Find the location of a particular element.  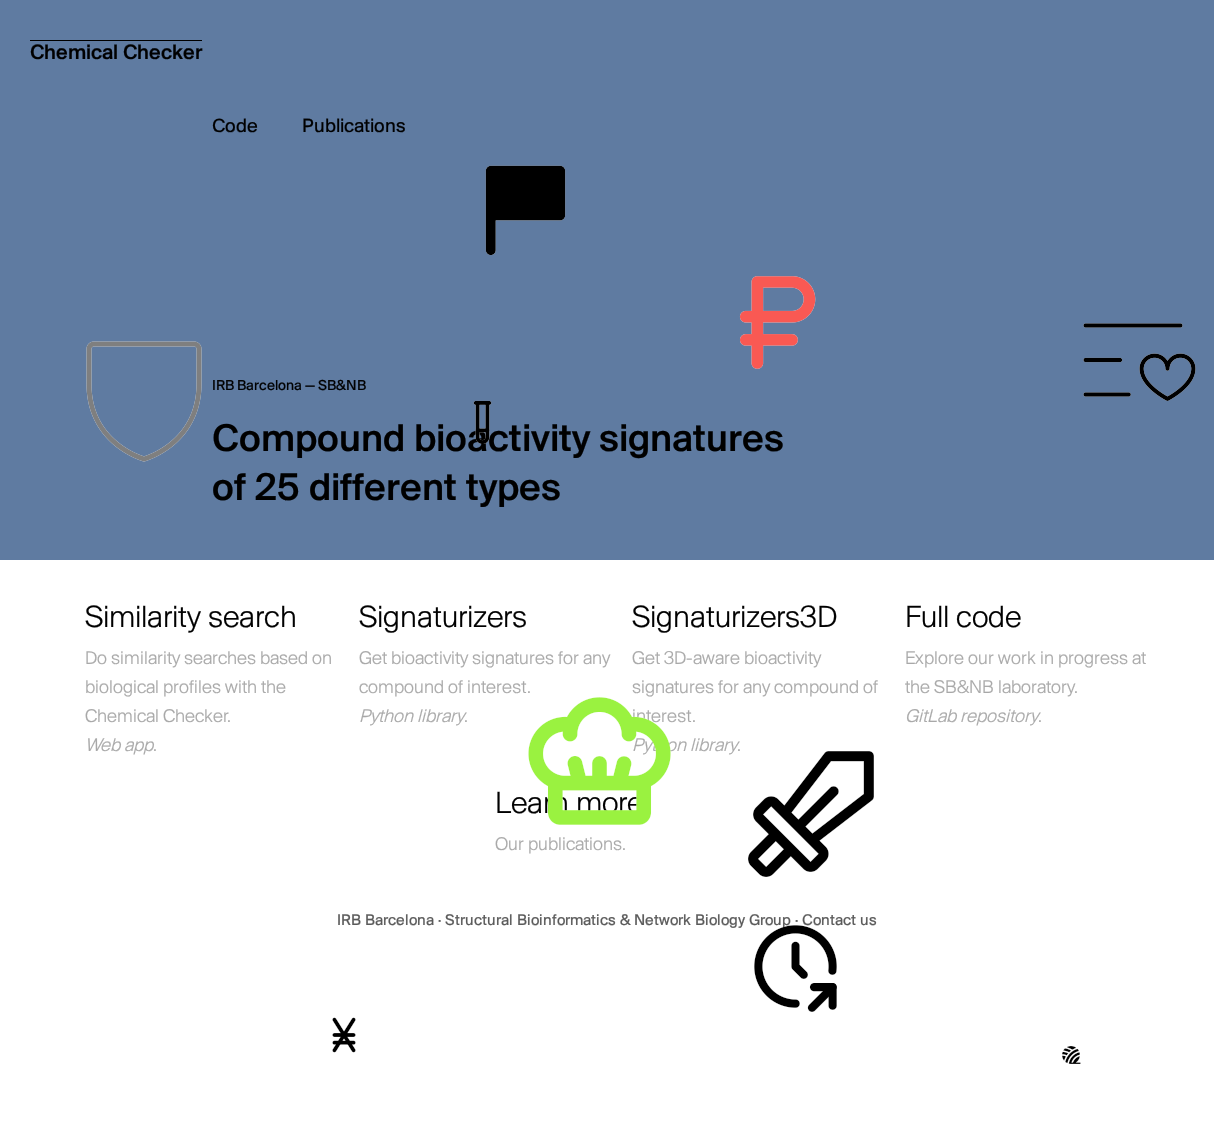

flag an item for review or attention is located at coordinates (525, 205).